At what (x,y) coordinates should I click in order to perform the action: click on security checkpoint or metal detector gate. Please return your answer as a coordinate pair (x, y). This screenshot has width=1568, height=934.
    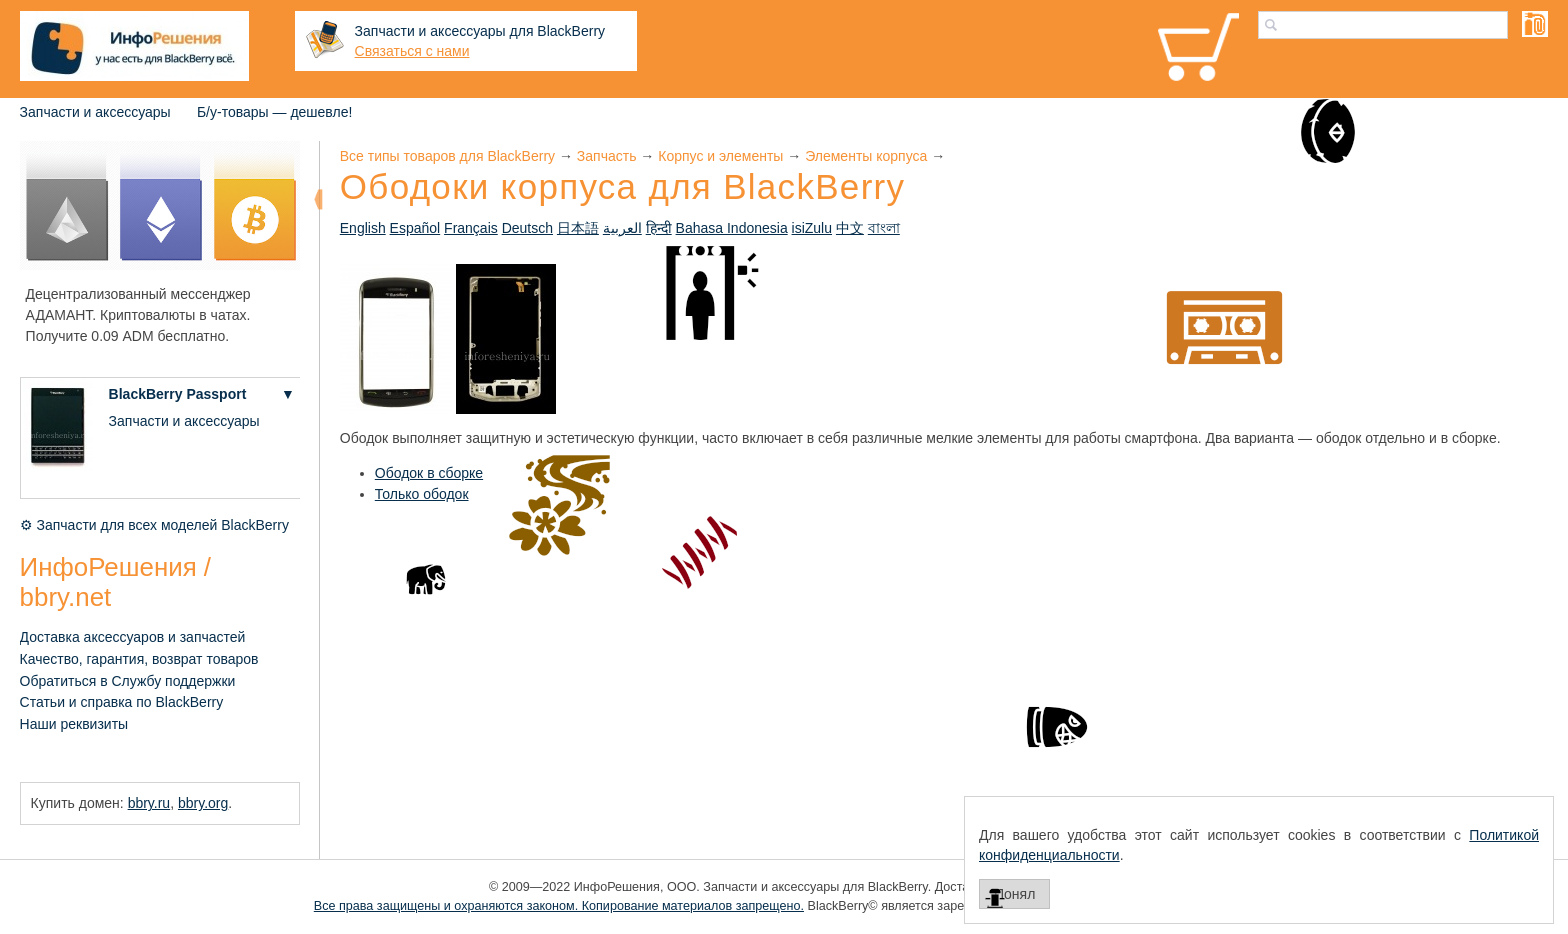
    Looking at the image, I should click on (710, 293).